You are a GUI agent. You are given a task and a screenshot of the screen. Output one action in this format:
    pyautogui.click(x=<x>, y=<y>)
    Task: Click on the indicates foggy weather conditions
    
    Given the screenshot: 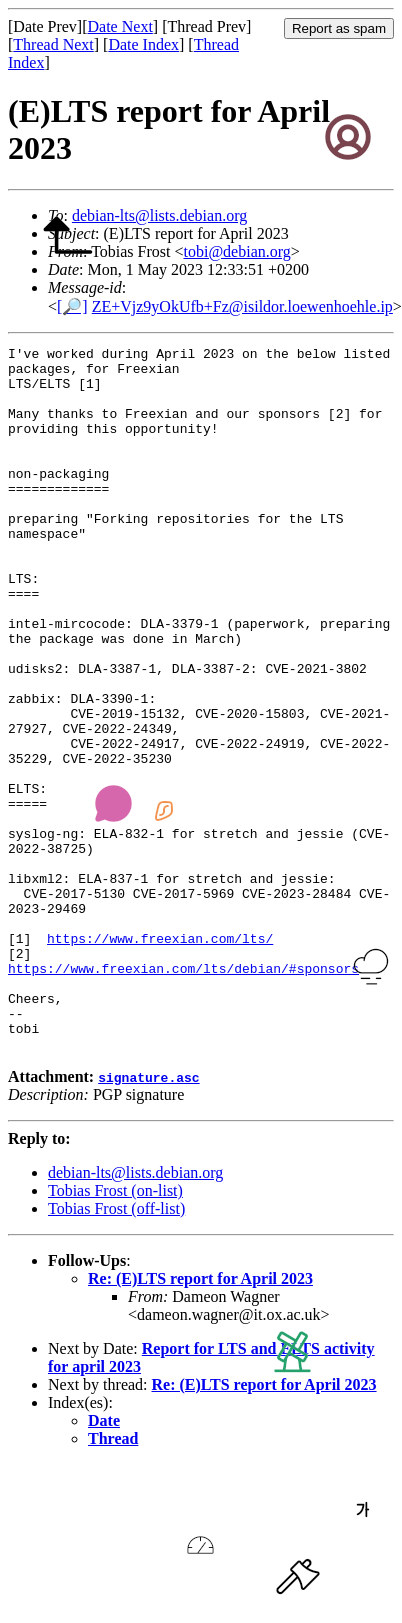 What is the action you would take?
    pyautogui.click(x=371, y=966)
    